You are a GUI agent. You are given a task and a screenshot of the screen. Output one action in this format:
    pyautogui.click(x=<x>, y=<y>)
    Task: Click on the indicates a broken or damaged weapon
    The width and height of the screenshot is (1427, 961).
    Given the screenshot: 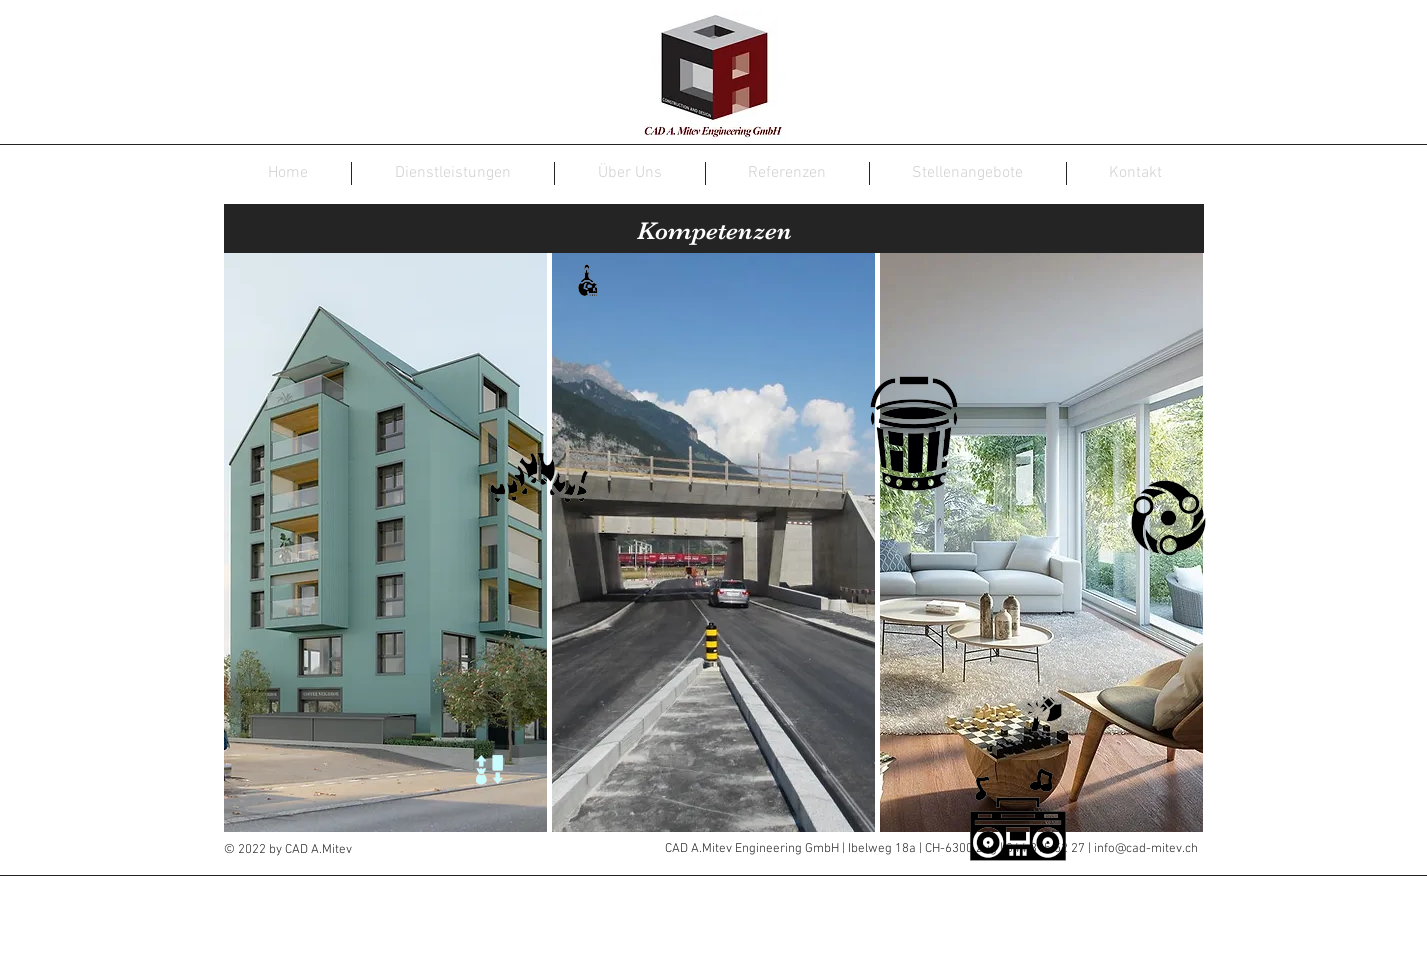 What is the action you would take?
    pyautogui.click(x=1043, y=713)
    